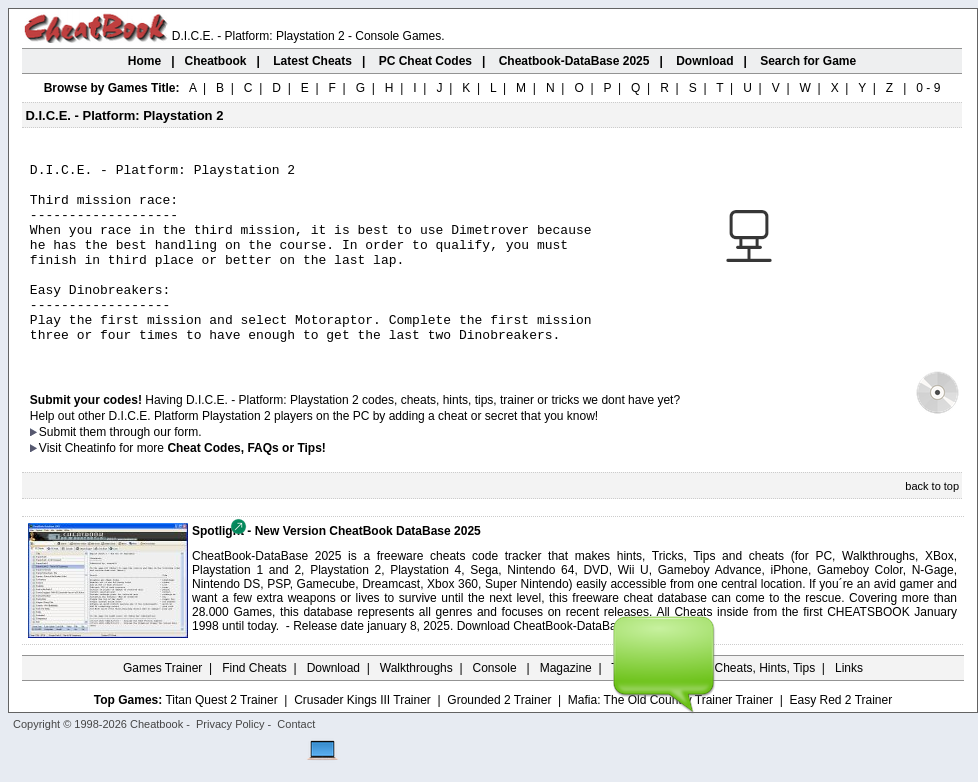  What do you see at coordinates (322, 747) in the screenshot?
I see `represents this macbook in system preferences or device settings` at bounding box center [322, 747].